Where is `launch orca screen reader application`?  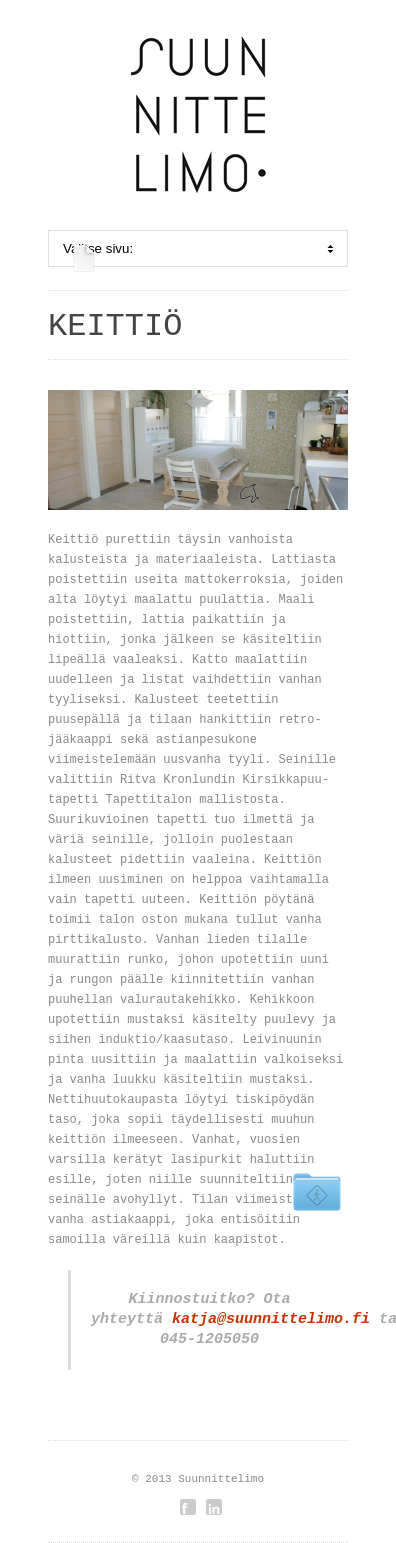 launch orca screen reader application is located at coordinates (249, 493).